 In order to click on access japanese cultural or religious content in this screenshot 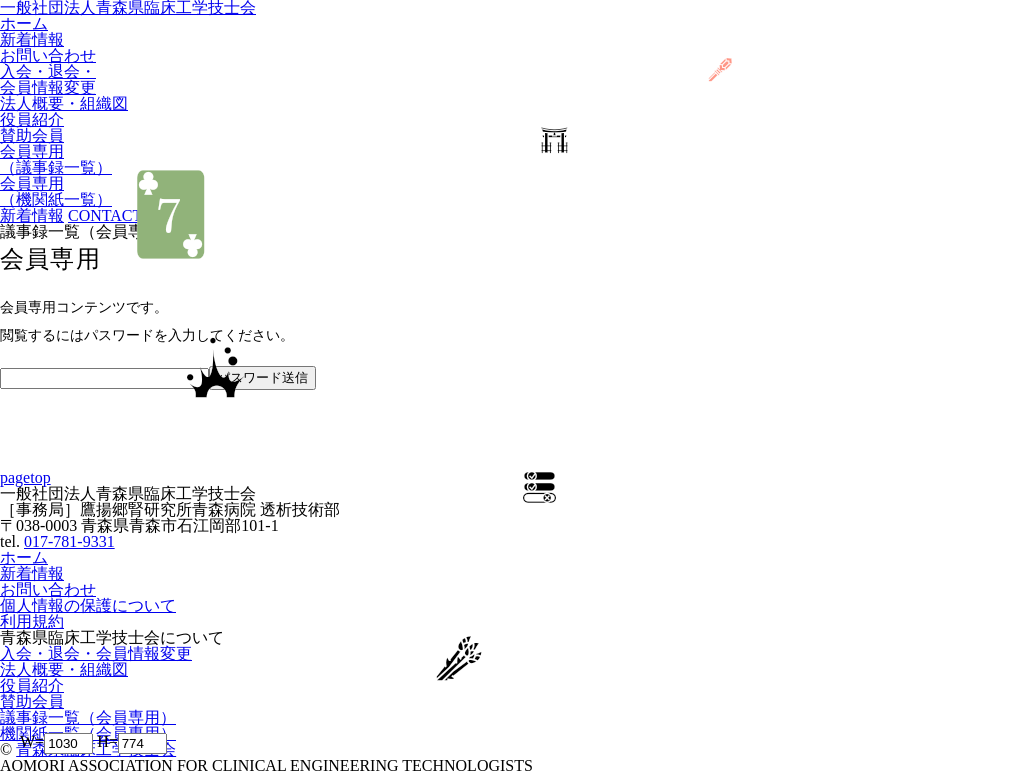, I will do `click(554, 139)`.